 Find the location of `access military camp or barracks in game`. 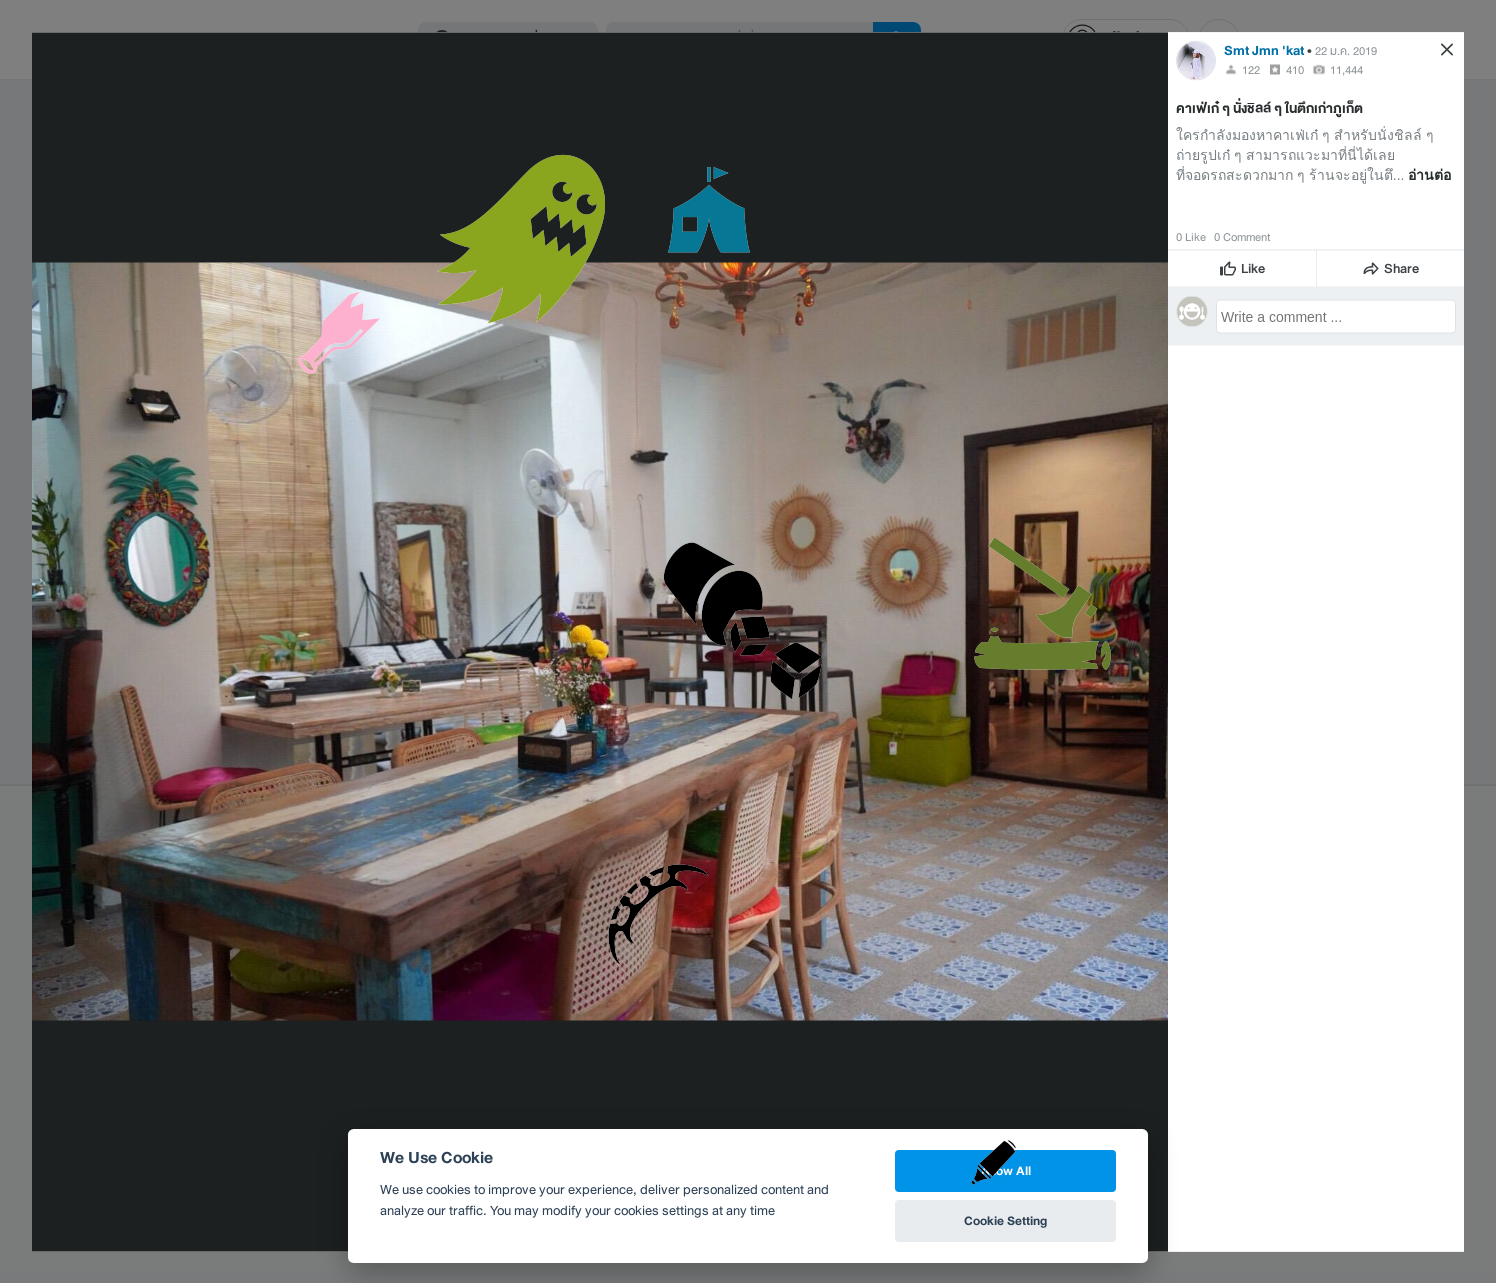

access military camp or barracks in game is located at coordinates (709, 209).